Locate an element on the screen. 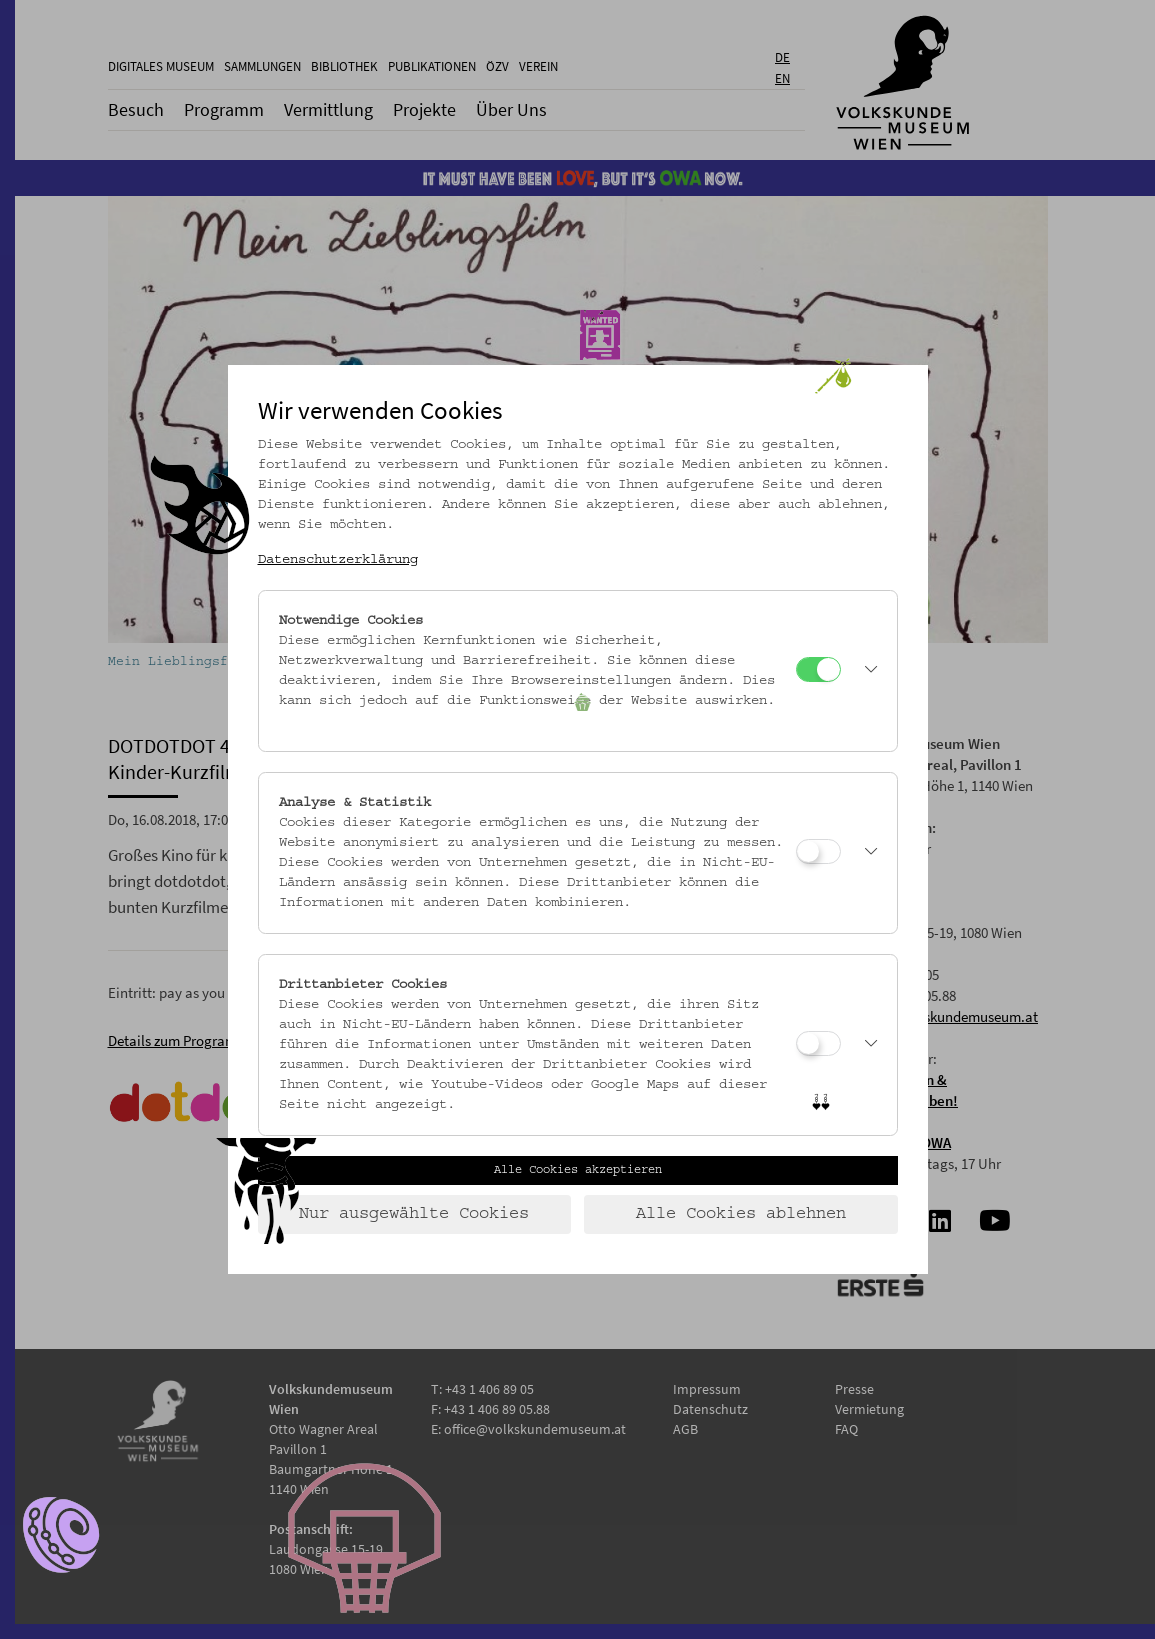 The width and height of the screenshot is (1155, 1639). access basketball game or sports section is located at coordinates (364, 1539).